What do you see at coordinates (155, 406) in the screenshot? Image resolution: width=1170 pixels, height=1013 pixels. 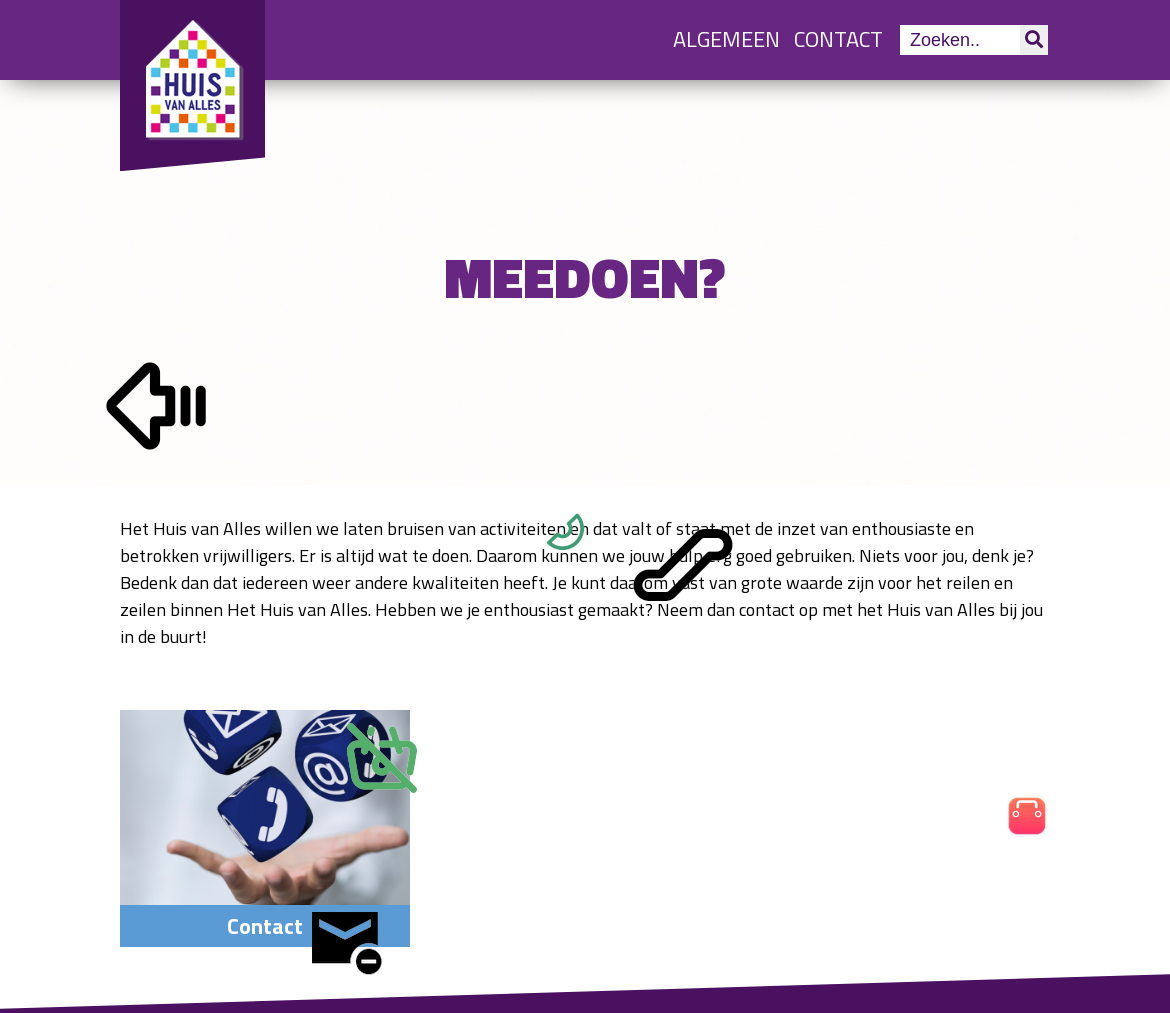 I see `go back to previous content` at bounding box center [155, 406].